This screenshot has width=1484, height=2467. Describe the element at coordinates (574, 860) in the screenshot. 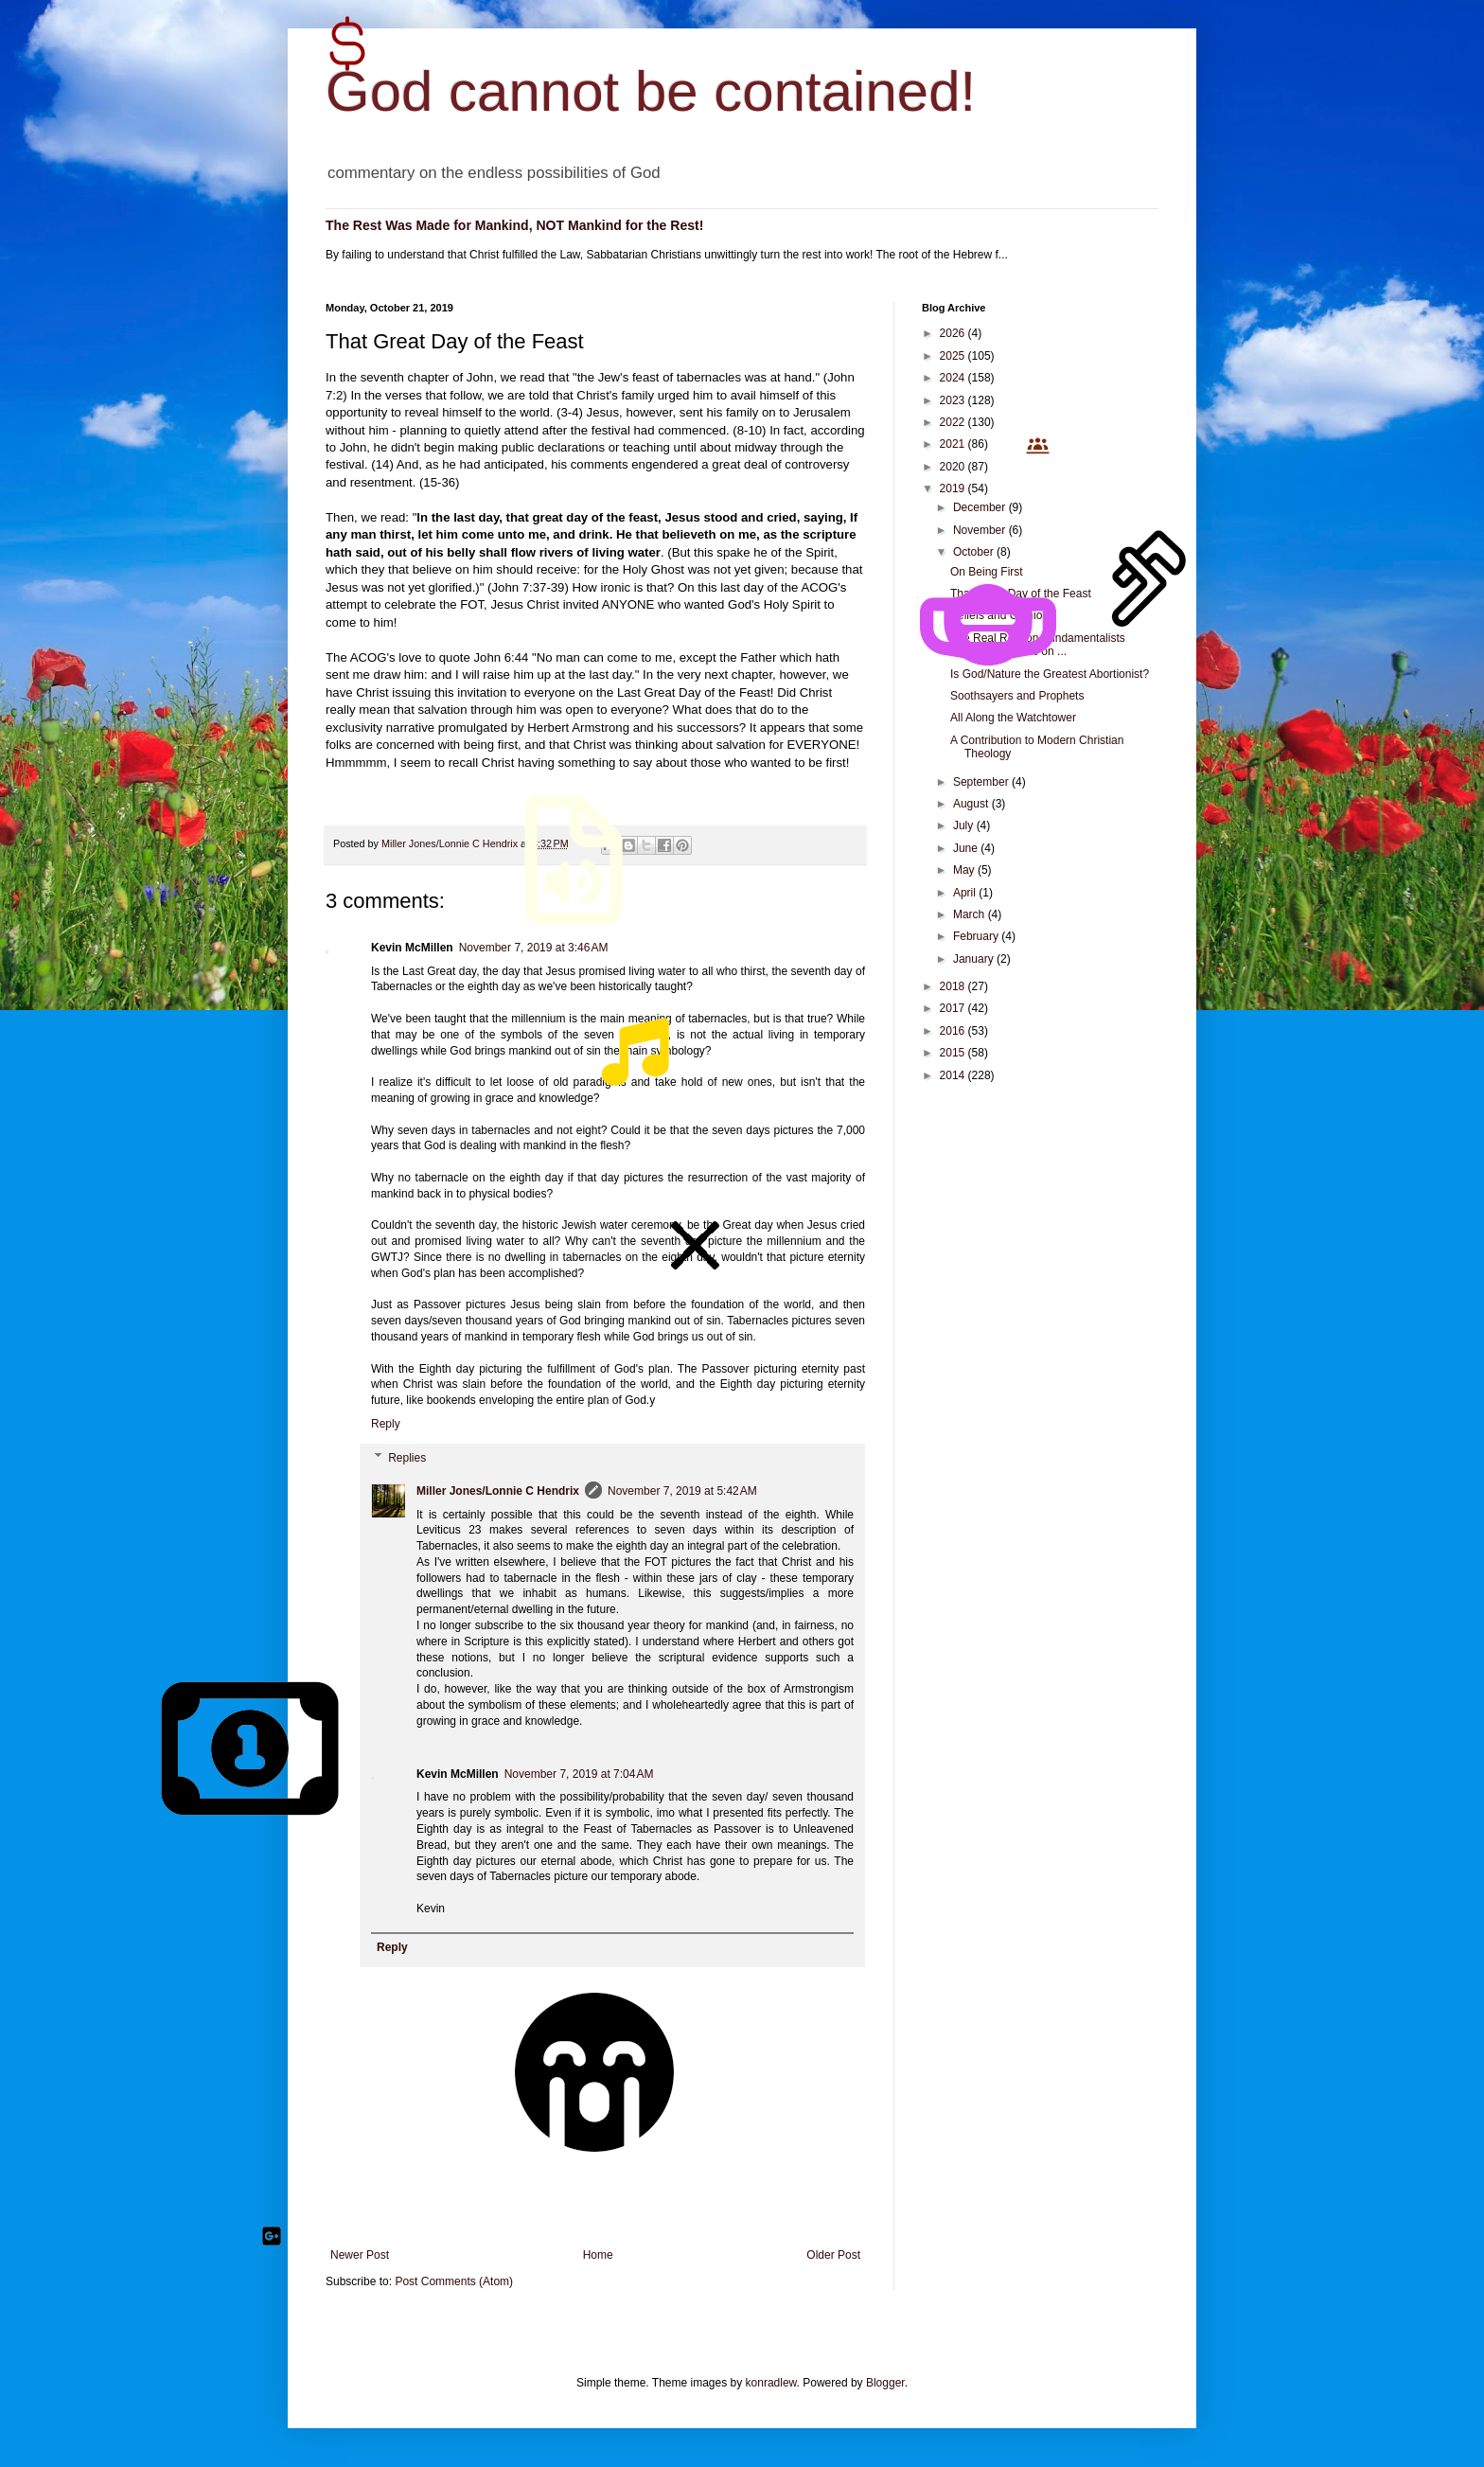

I see `open an audio file` at that location.